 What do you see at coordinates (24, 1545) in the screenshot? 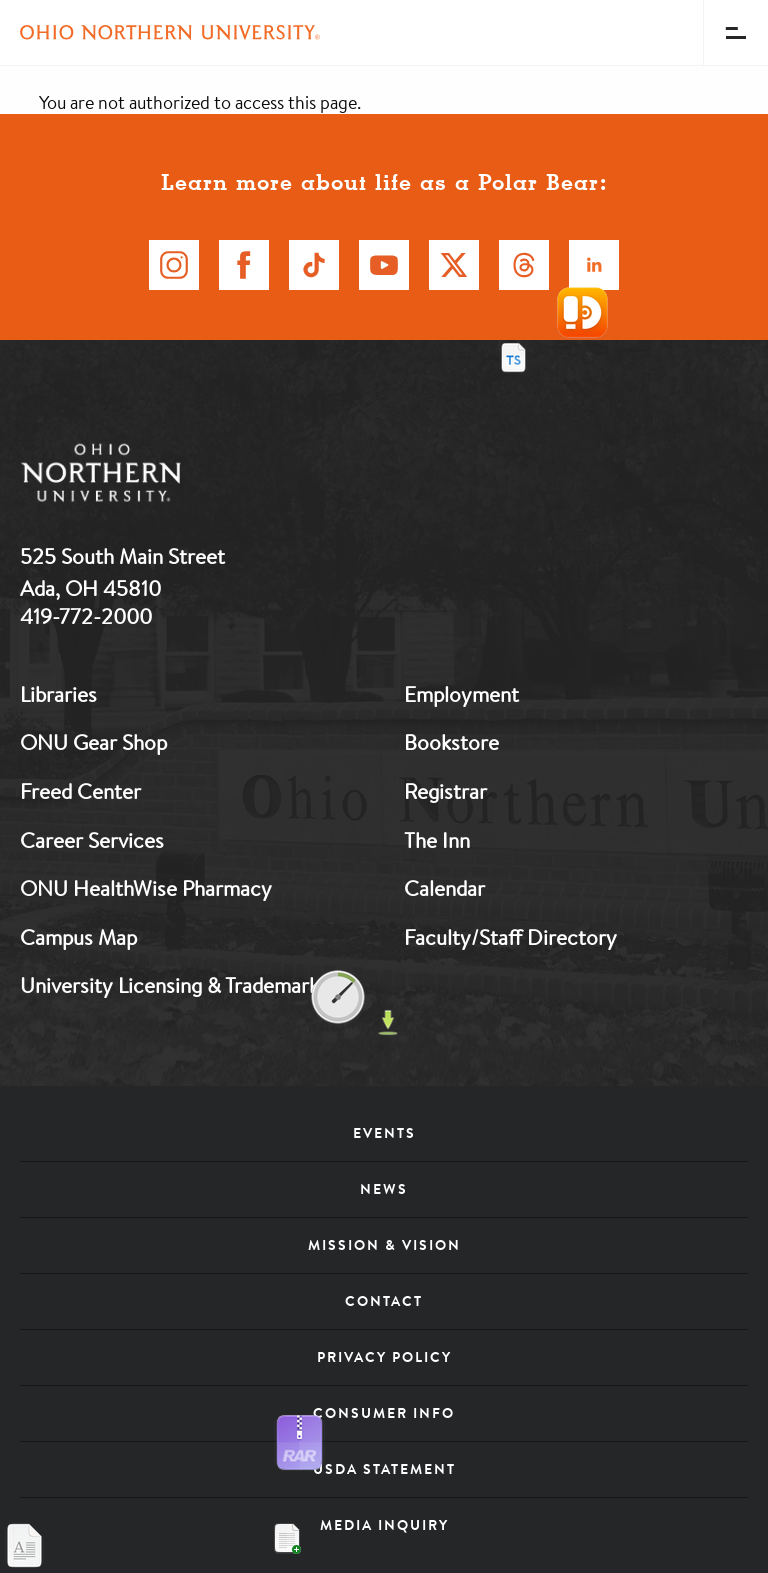
I see `open a rich text format document` at bounding box center [24, 1545].